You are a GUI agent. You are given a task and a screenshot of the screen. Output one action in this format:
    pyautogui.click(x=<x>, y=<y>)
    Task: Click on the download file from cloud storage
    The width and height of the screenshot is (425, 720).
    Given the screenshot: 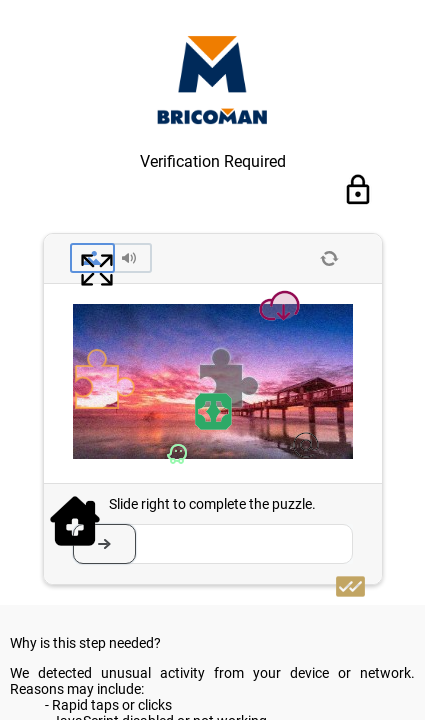 What is the action you would take?
    pyautogui.click(x=279, y=305)
    